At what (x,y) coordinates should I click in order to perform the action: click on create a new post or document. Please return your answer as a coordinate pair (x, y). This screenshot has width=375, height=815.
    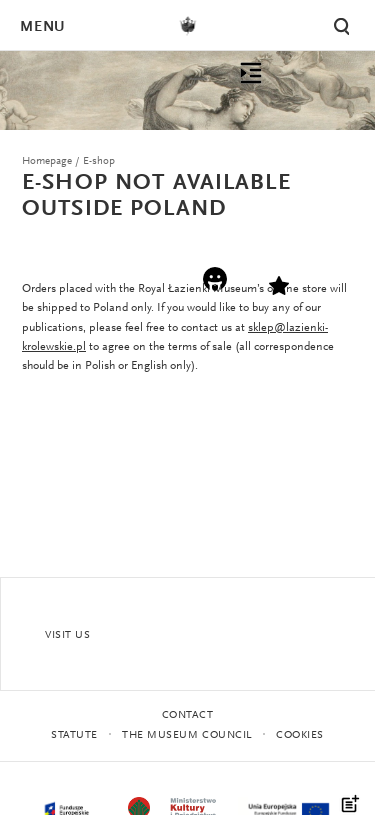
    Looking at the image, I should click on (350, 804).